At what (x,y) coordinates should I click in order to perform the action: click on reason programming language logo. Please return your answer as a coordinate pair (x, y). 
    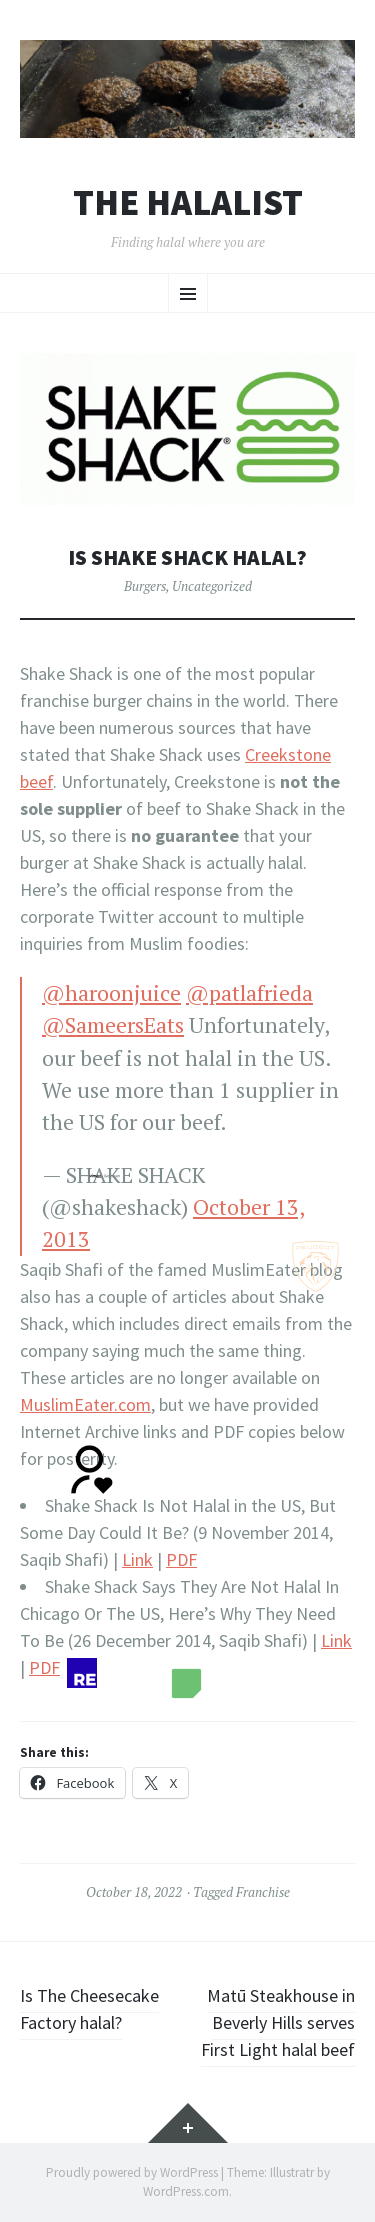
    Looking at the image, I should click on (82, 1673).